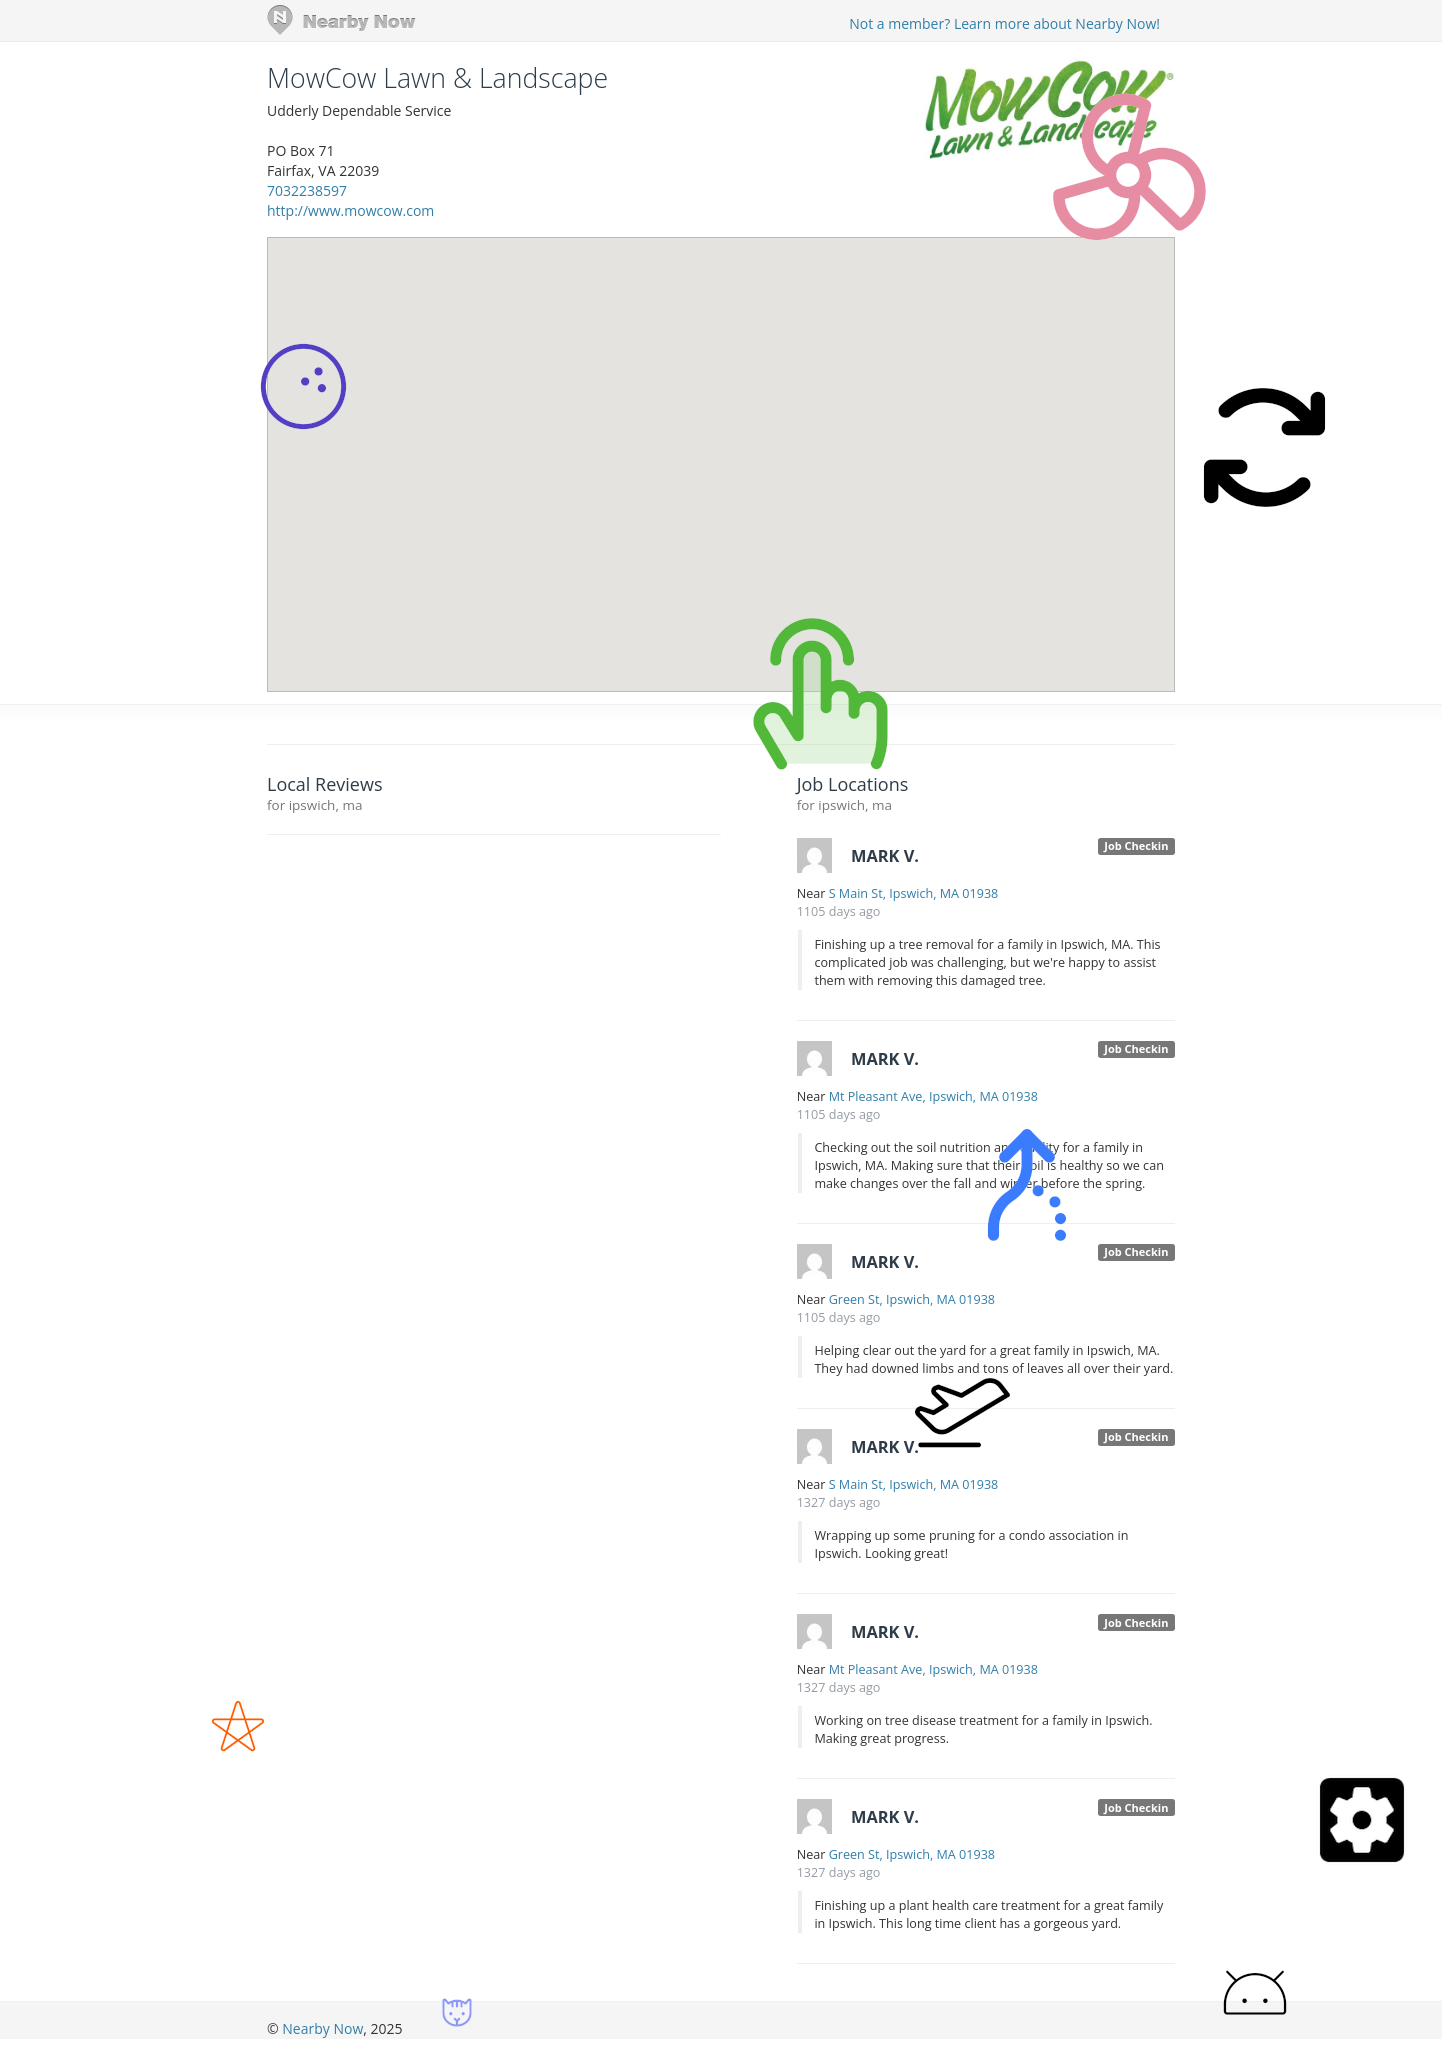  I want to click on refresh or reload content, so click(1264, 447).